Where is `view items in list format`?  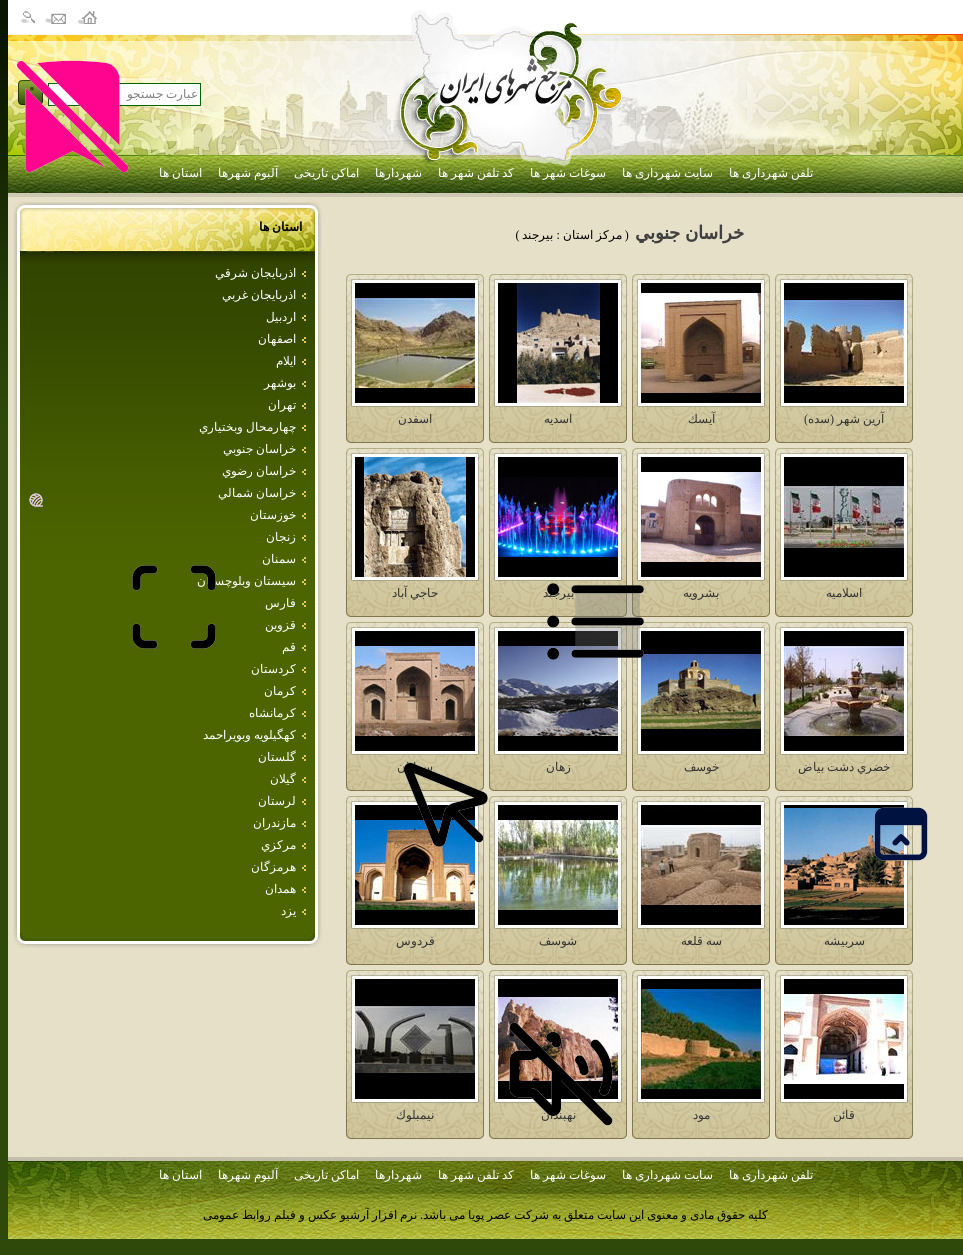 view items in list format is located at coordinates (595, 621).